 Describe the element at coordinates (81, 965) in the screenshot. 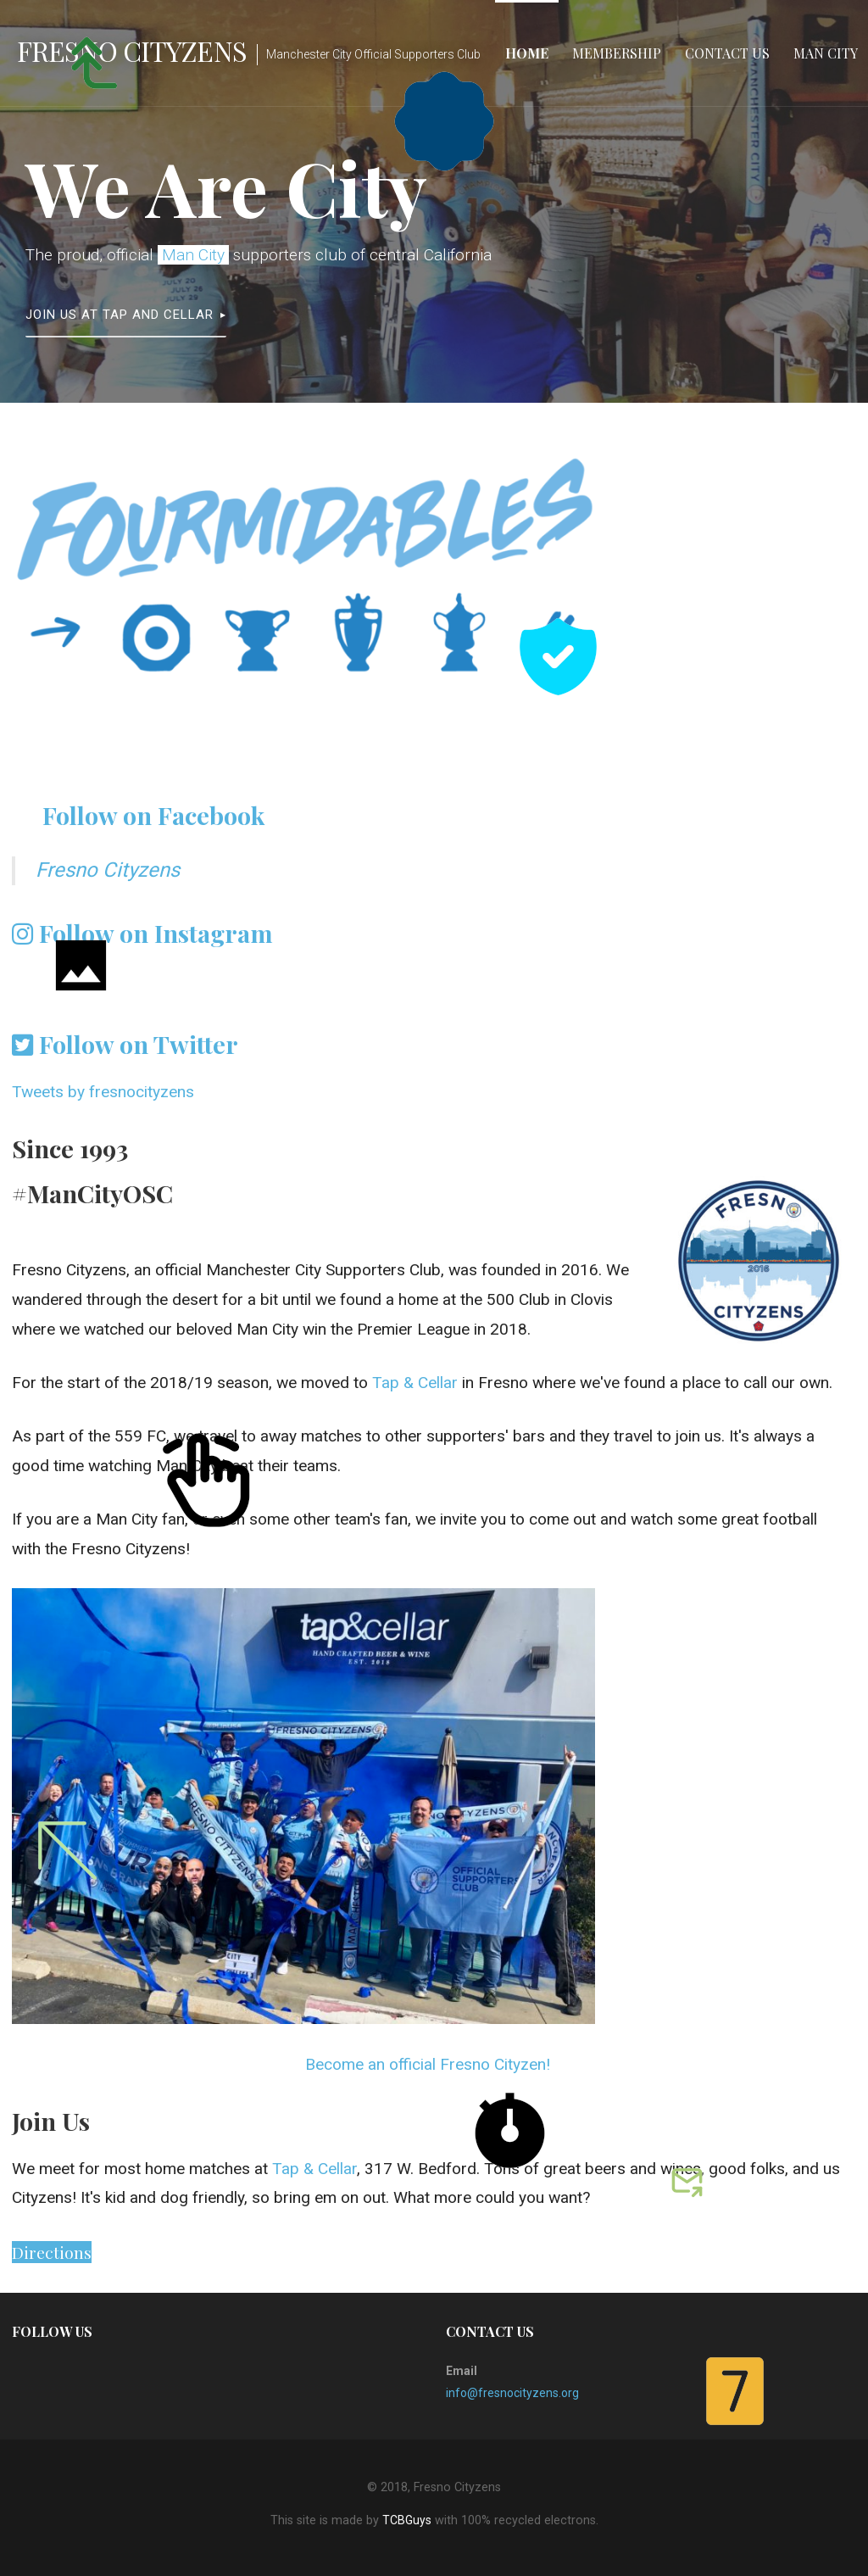

I see `view photos or images` at that location.